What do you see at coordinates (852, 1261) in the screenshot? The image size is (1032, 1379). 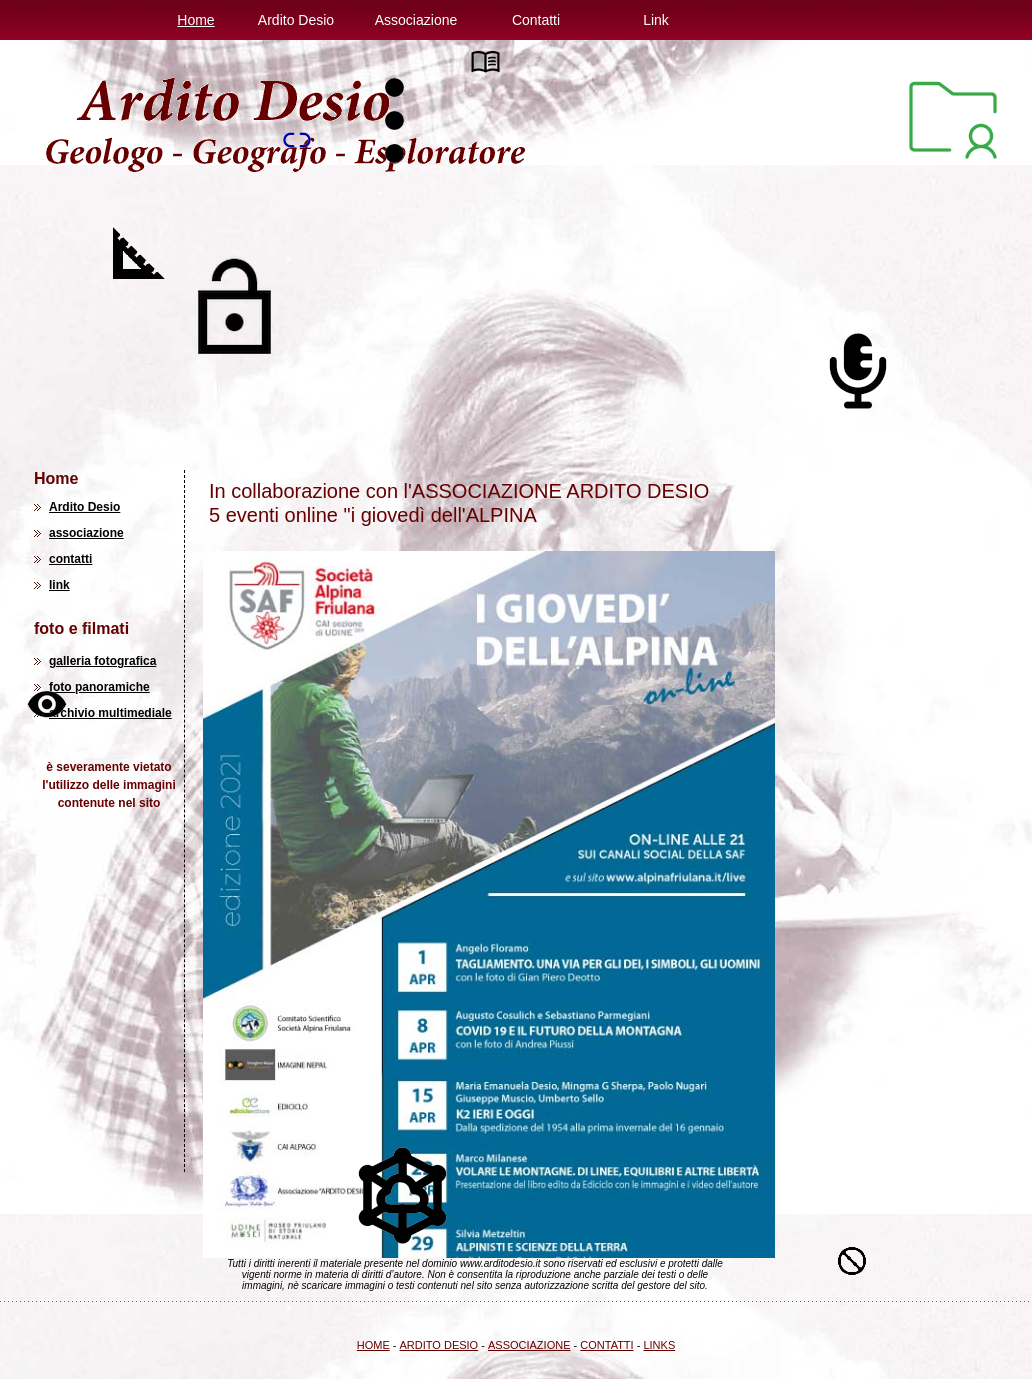 I see `enable do not disturb mode` at bounding box center [852, 1261].